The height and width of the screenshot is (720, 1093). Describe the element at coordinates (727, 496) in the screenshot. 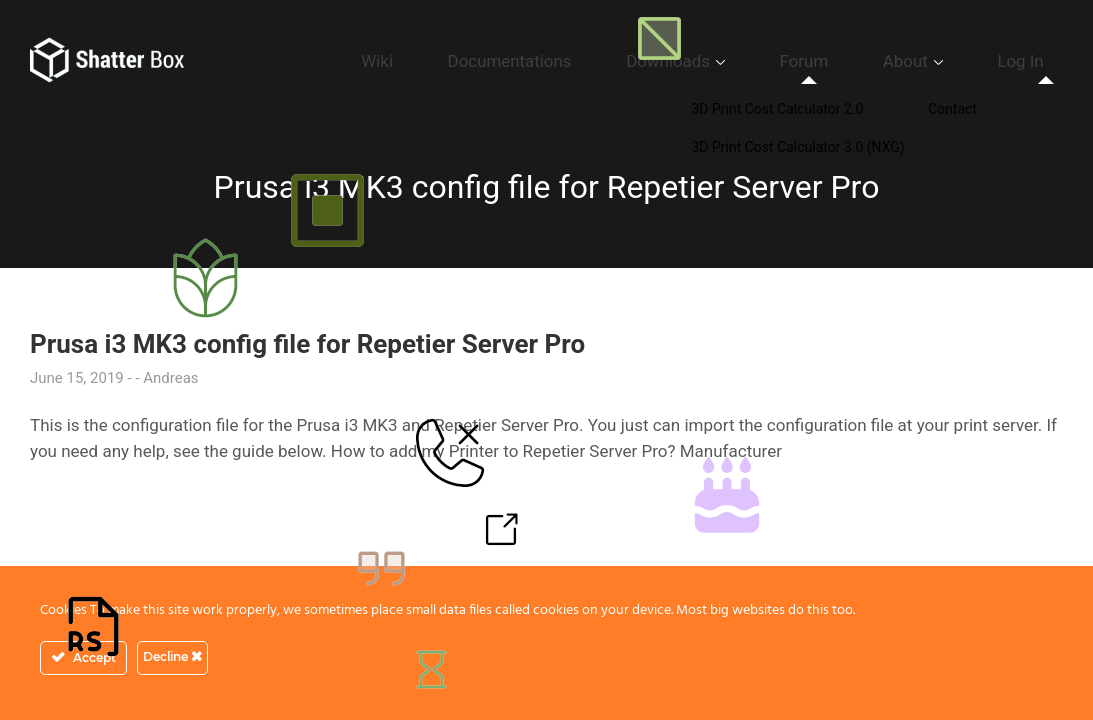

I see `view birthday or celebration reminders` at that location.